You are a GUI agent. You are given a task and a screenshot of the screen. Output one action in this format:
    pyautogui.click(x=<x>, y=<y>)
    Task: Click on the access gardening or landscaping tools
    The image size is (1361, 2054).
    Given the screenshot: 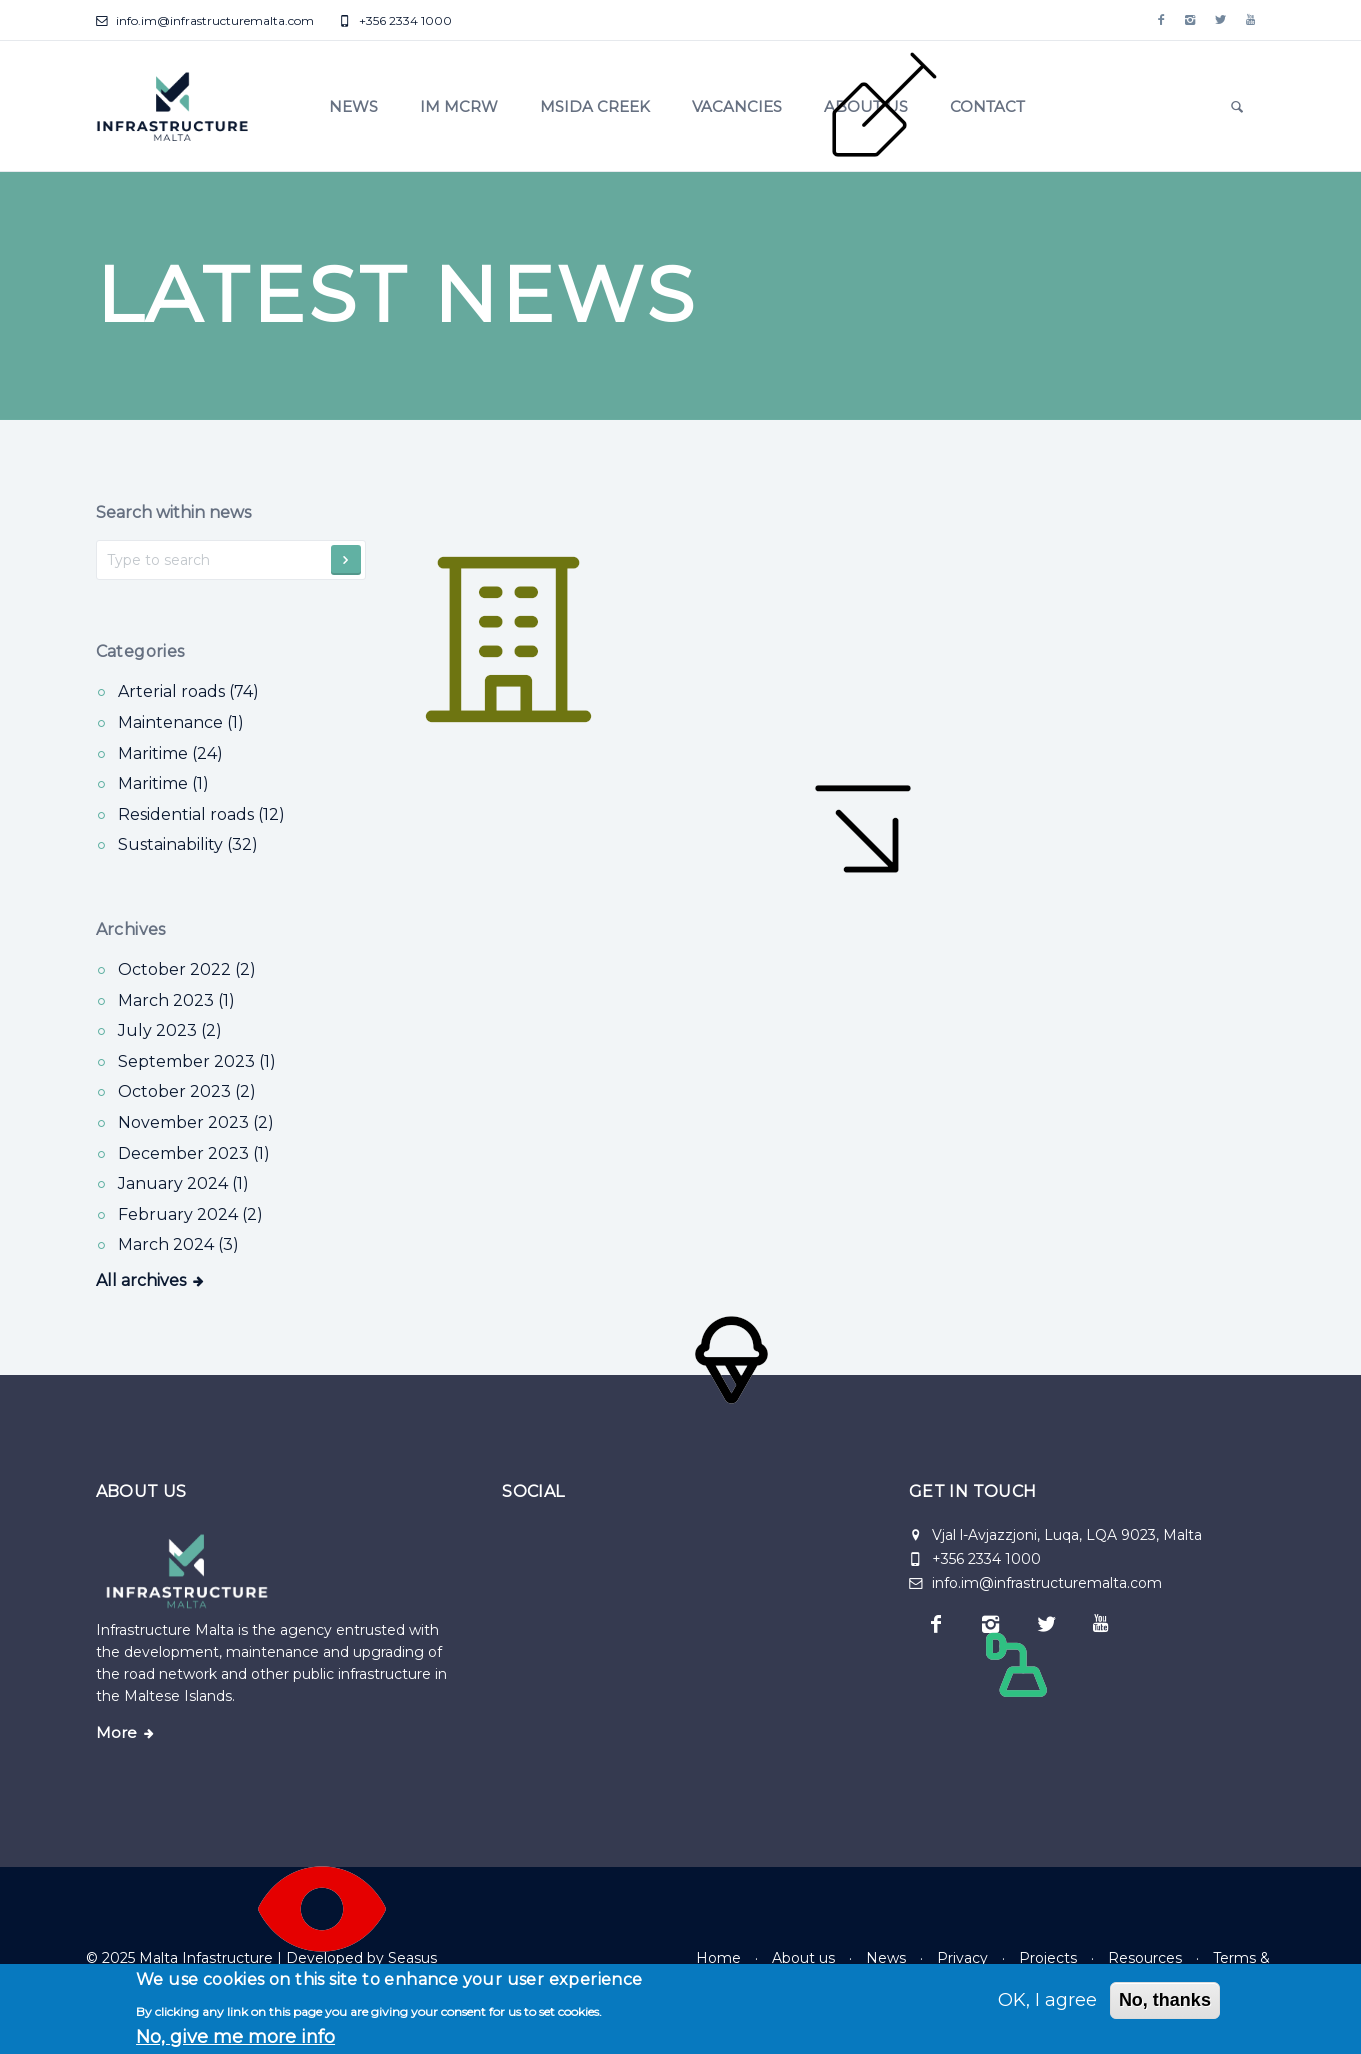 What is the action you would take?
    pyautogui.click(x=882, y=106)
    